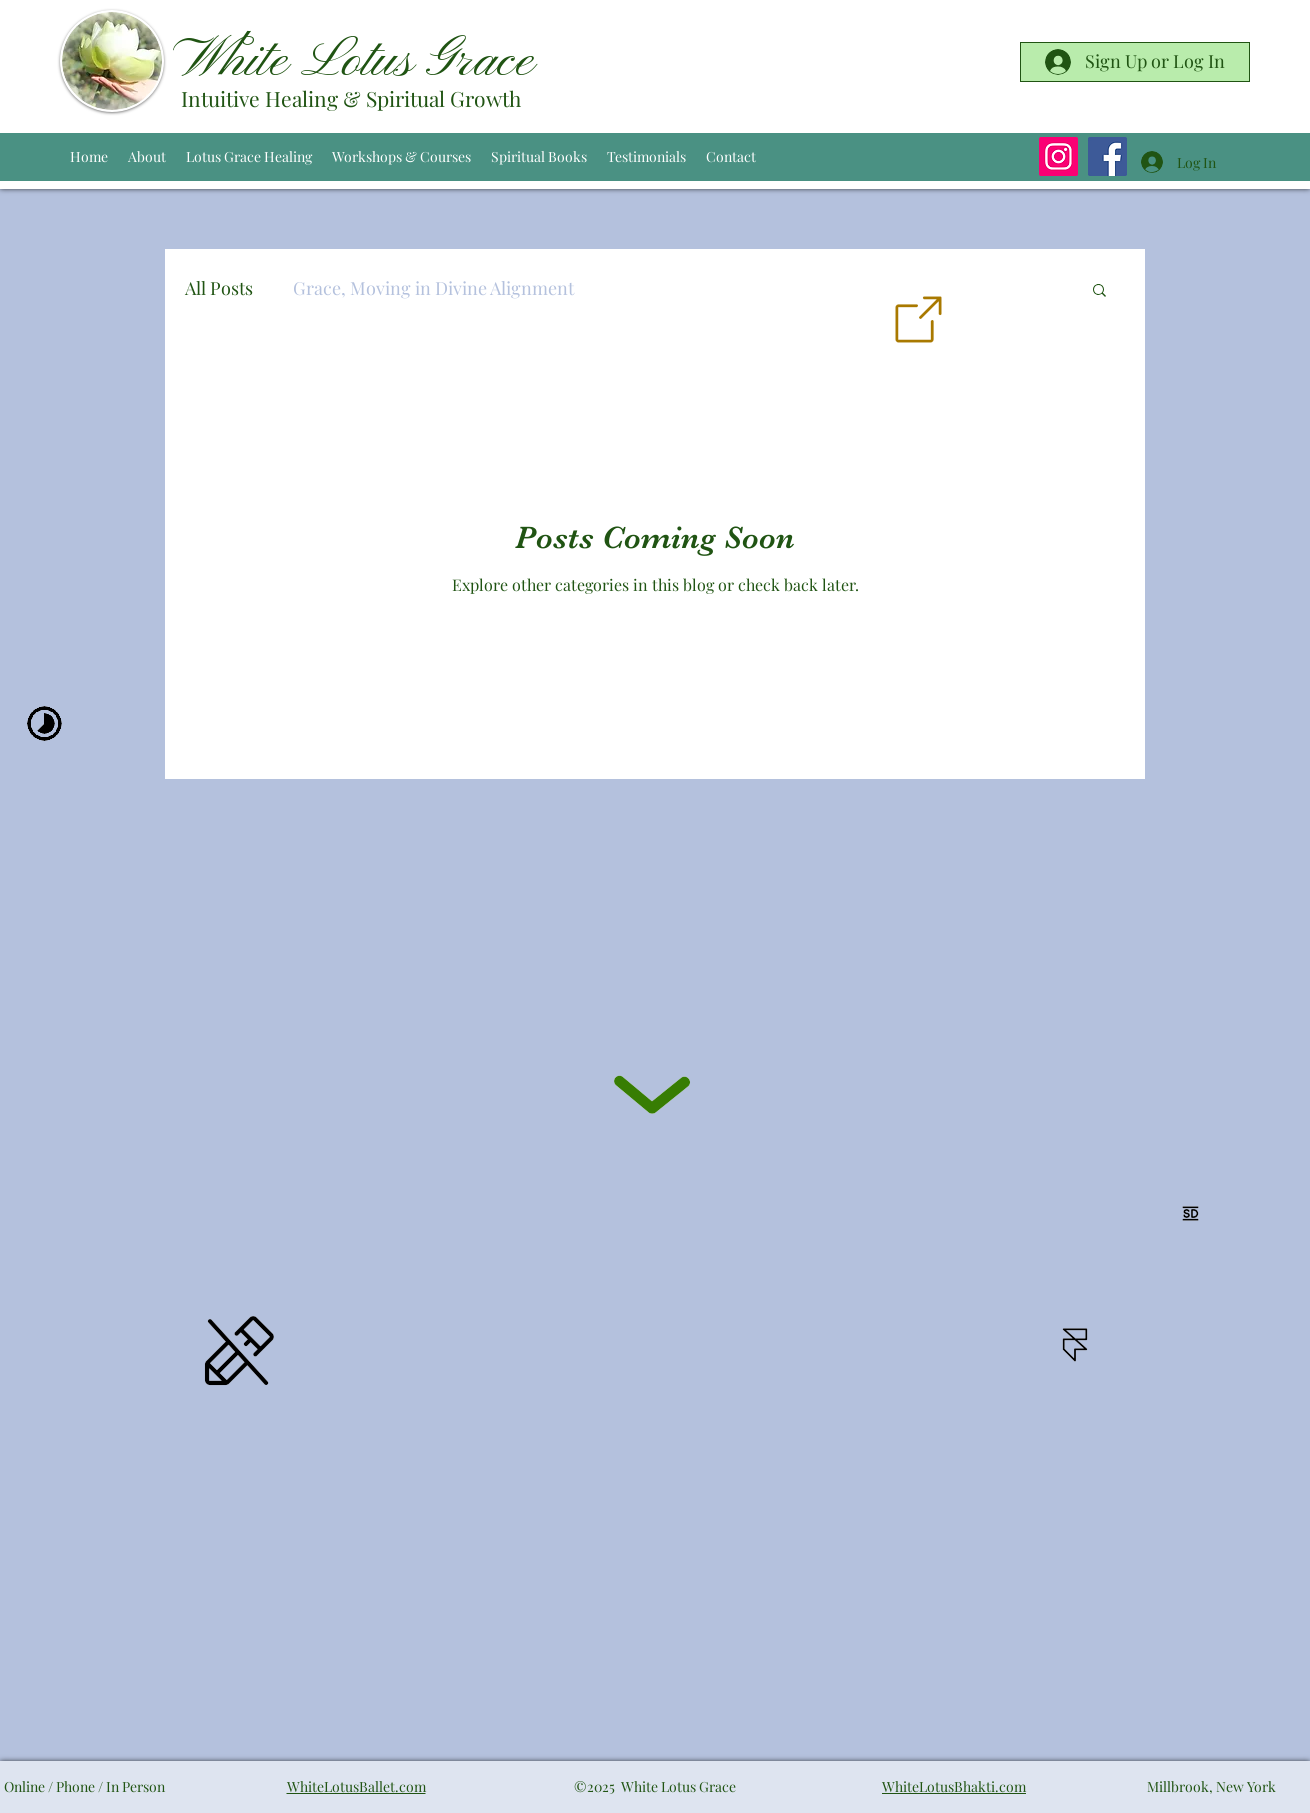  I want to click on editing is disabled or unavailable, so click(238, 1352).